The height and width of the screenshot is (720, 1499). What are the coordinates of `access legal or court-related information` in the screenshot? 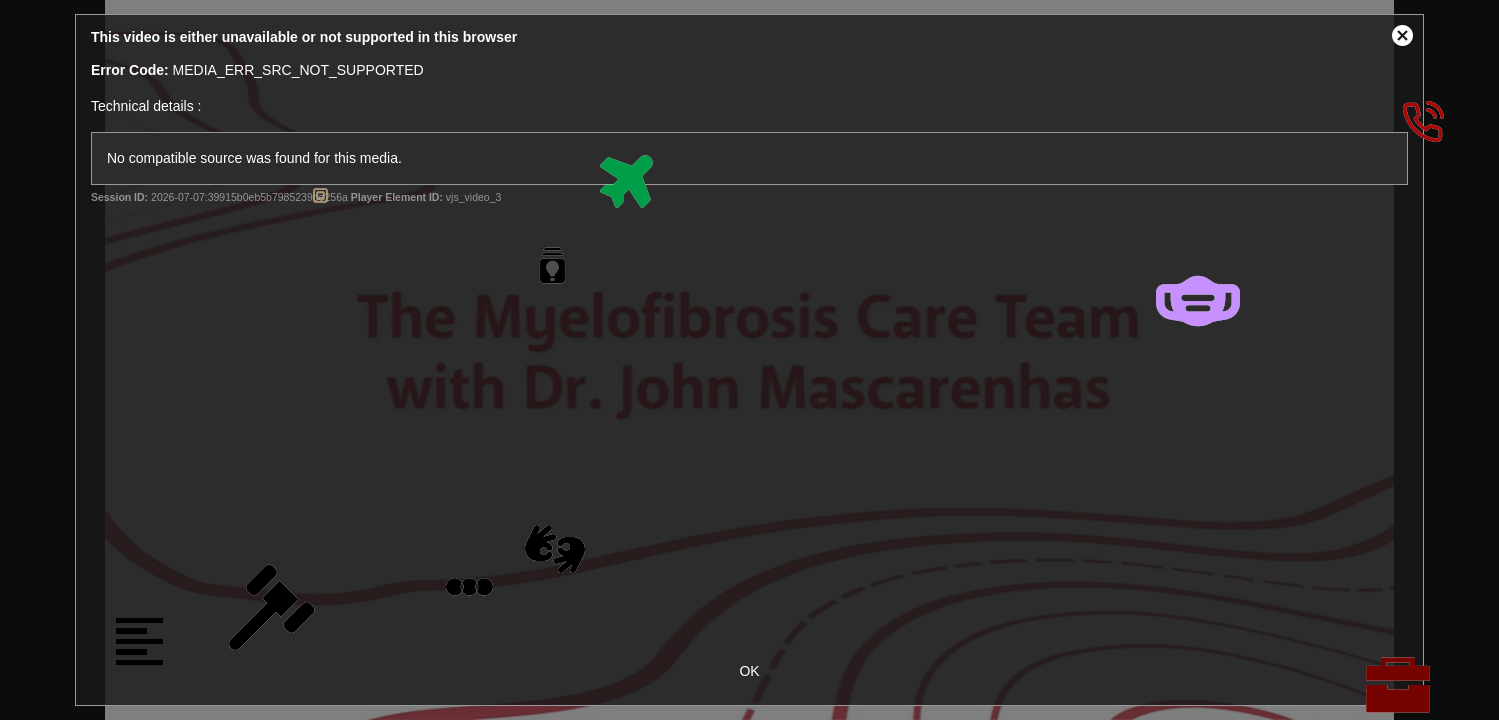 It's located at (269, 610).